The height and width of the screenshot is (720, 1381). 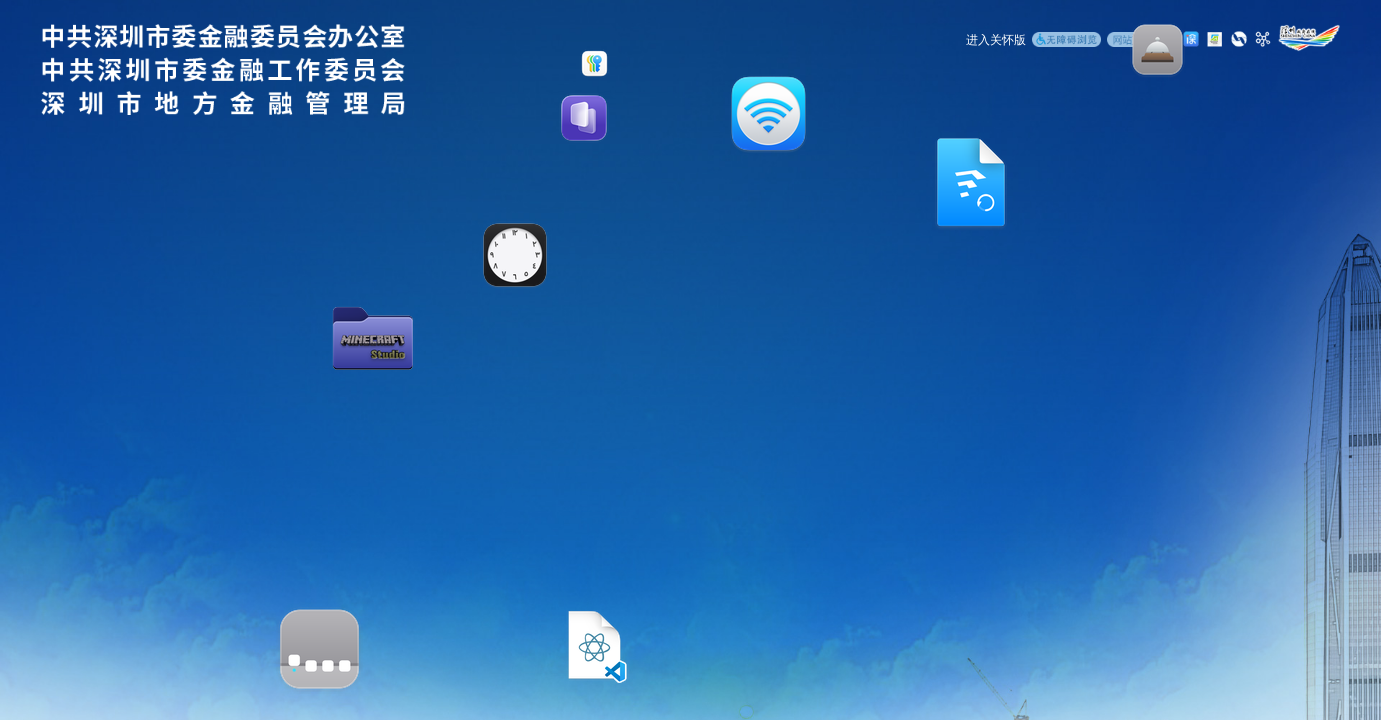 What do you see at coordinates (515, 255) in the screenshot?
I see `open the clock app` at bounding box center [515, 255].